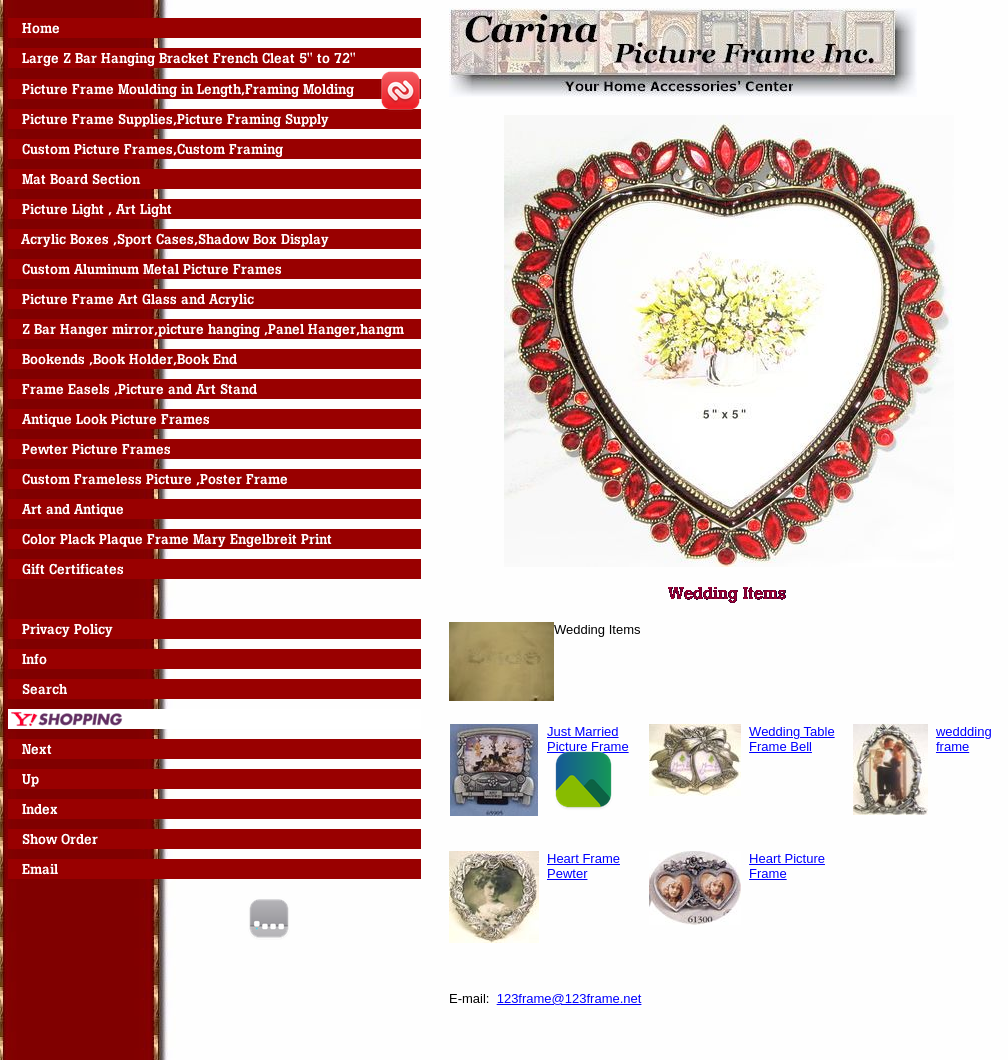 This screenshot has width=1008, height=1060. Describe the element at coordinates (400, 90) in the screenshot. I see `open authy for two-factor authentication codes` at that location.